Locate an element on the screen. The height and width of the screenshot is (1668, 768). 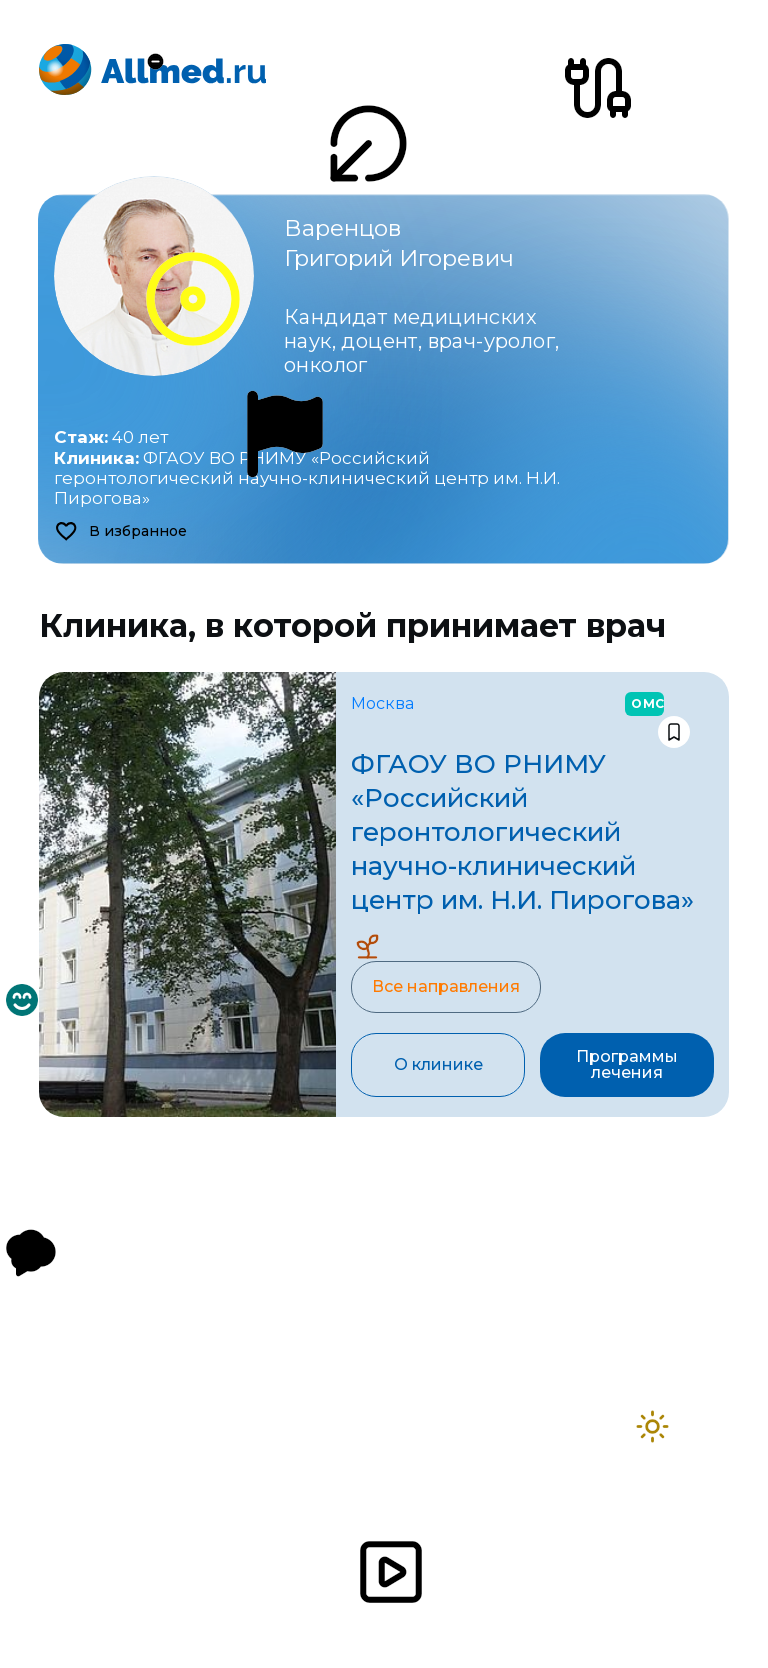
export or download content to the bottom-left is located at coordinates (368, 143).